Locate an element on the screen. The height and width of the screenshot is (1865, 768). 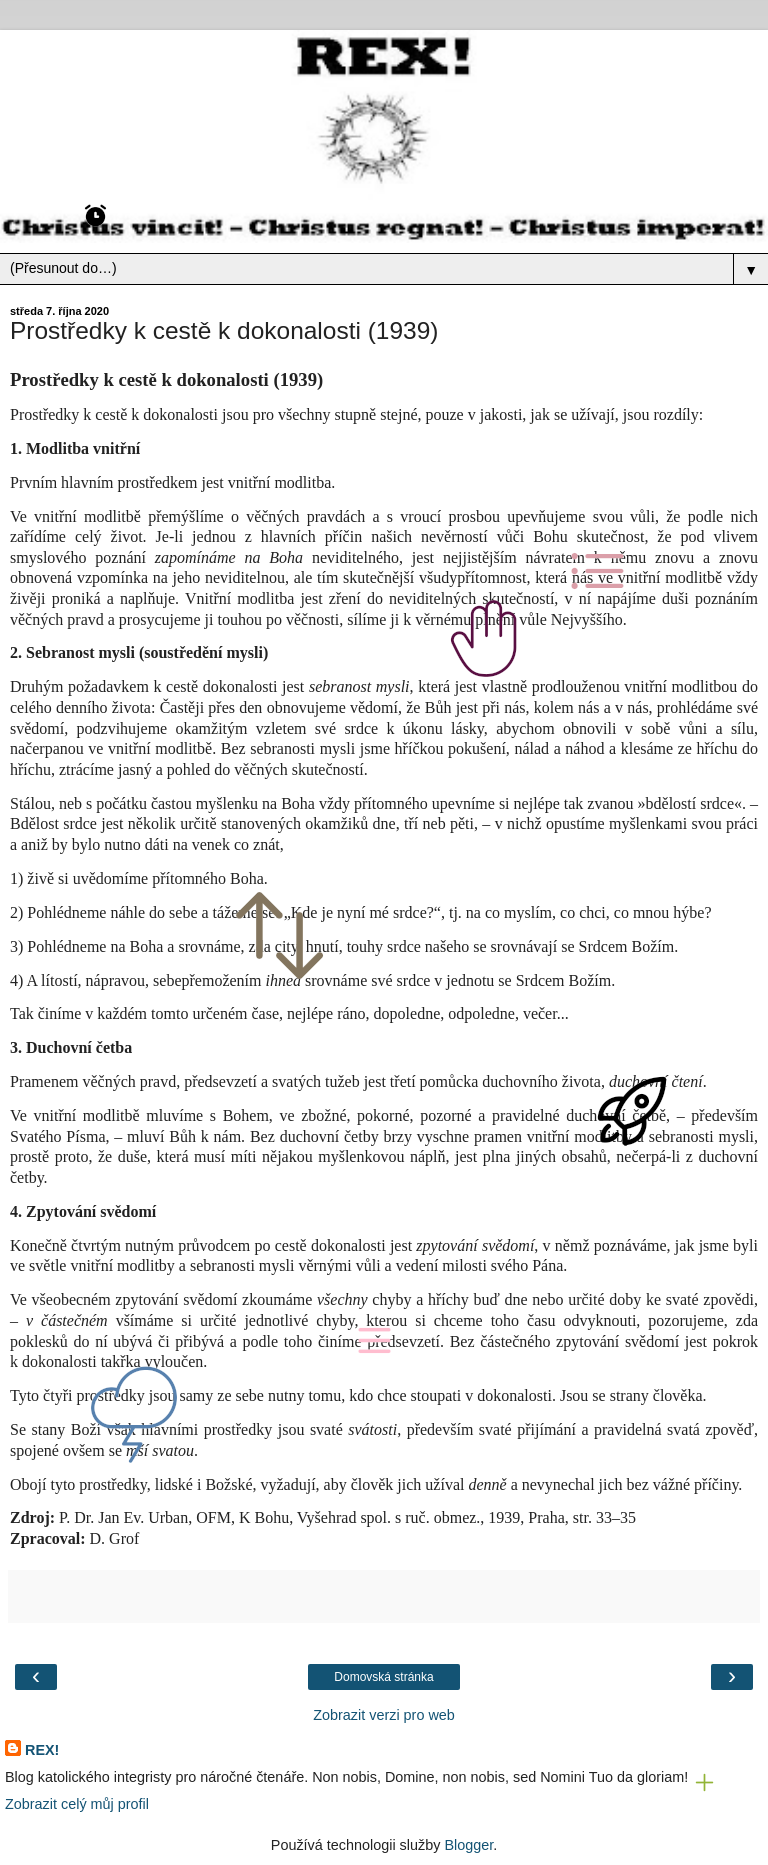
set or manage alarms is located at coordinates (95, 215).